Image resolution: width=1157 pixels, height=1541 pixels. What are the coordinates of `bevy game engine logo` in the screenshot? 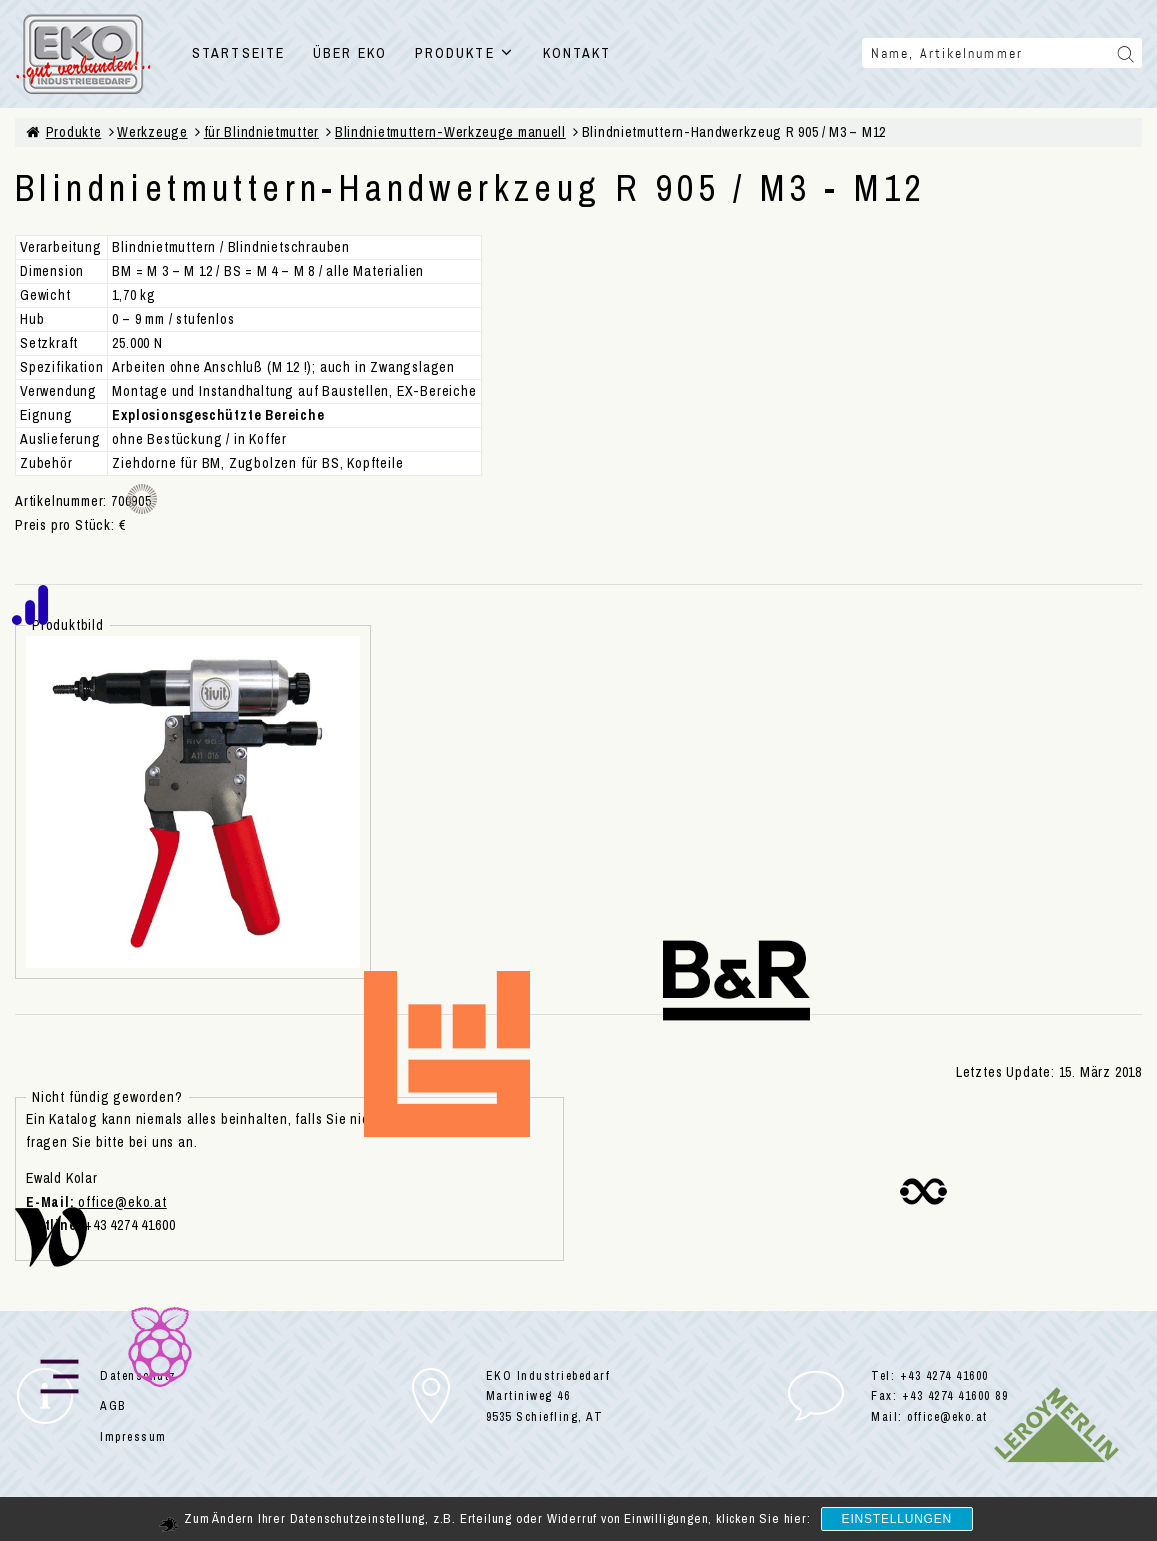 It's located at (168, 1524).